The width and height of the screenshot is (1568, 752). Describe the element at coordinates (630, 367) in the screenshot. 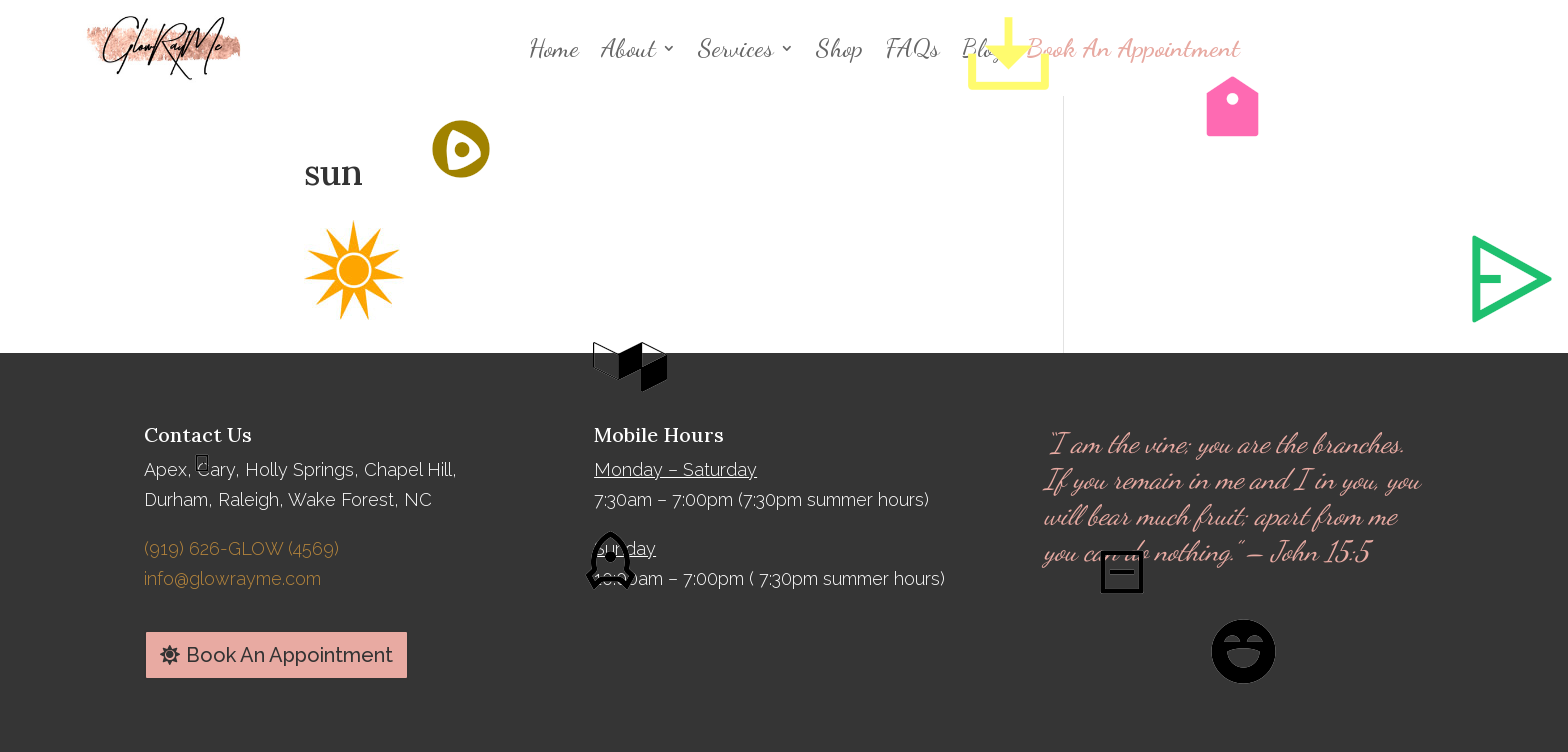

I see `open Buildkite CI/CD dashboard` at that location.